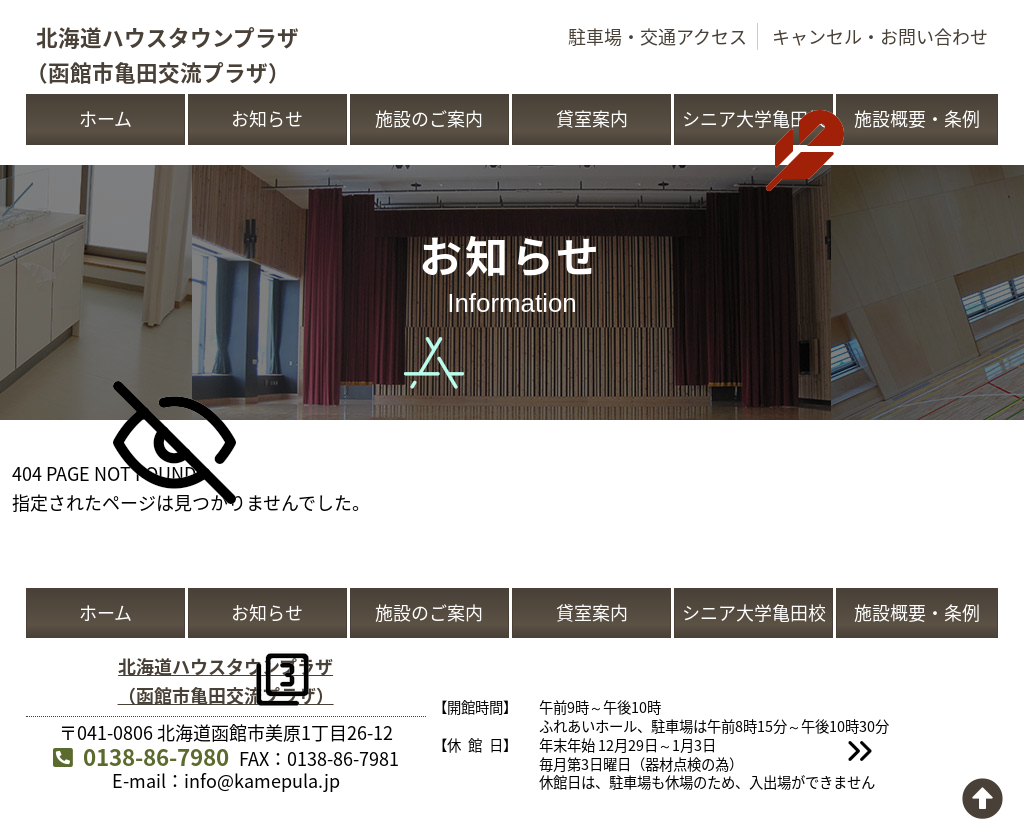 The height and width of the screenshot is (840, 1024). Describe the element at coordinates (174, 442) in the screenshot. I see `hide password or sensitive content` at that location.